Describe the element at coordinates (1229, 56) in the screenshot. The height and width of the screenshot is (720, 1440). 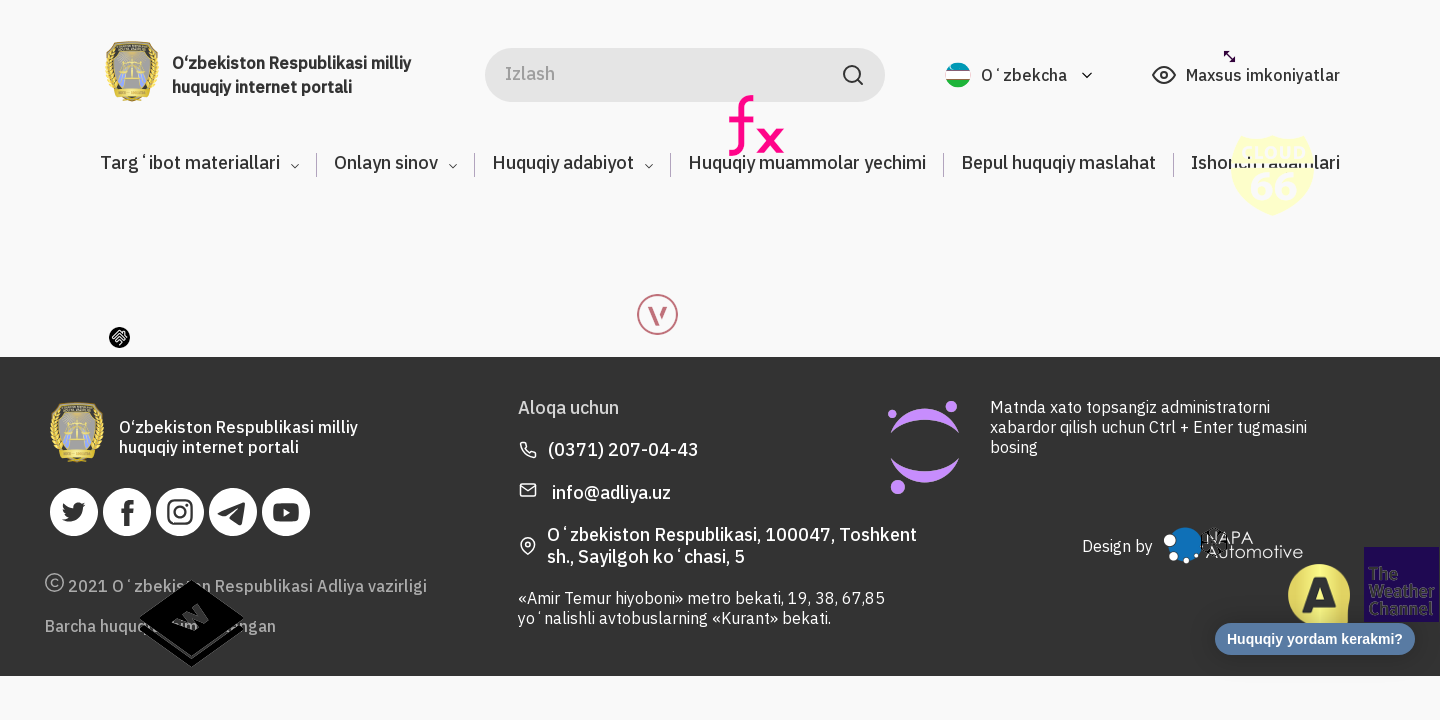
I see `expand content diagonally` at that location.